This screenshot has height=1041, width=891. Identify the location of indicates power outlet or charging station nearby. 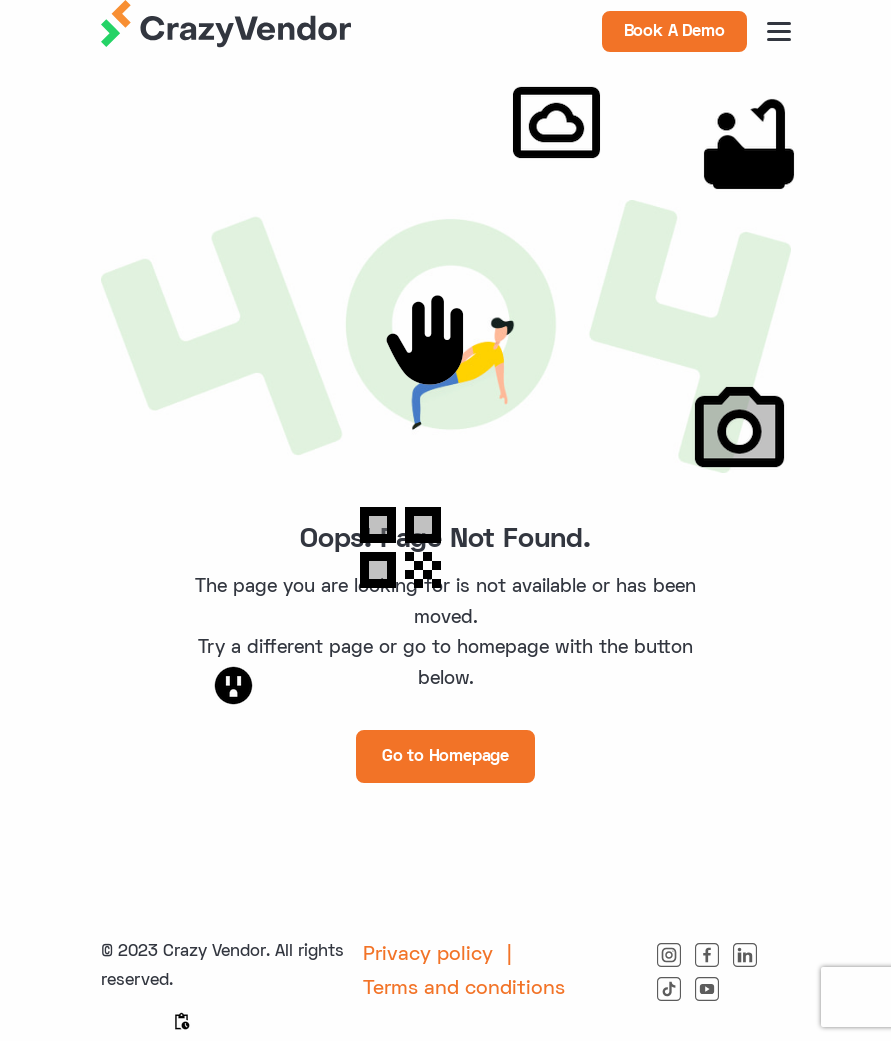
(233, 685).